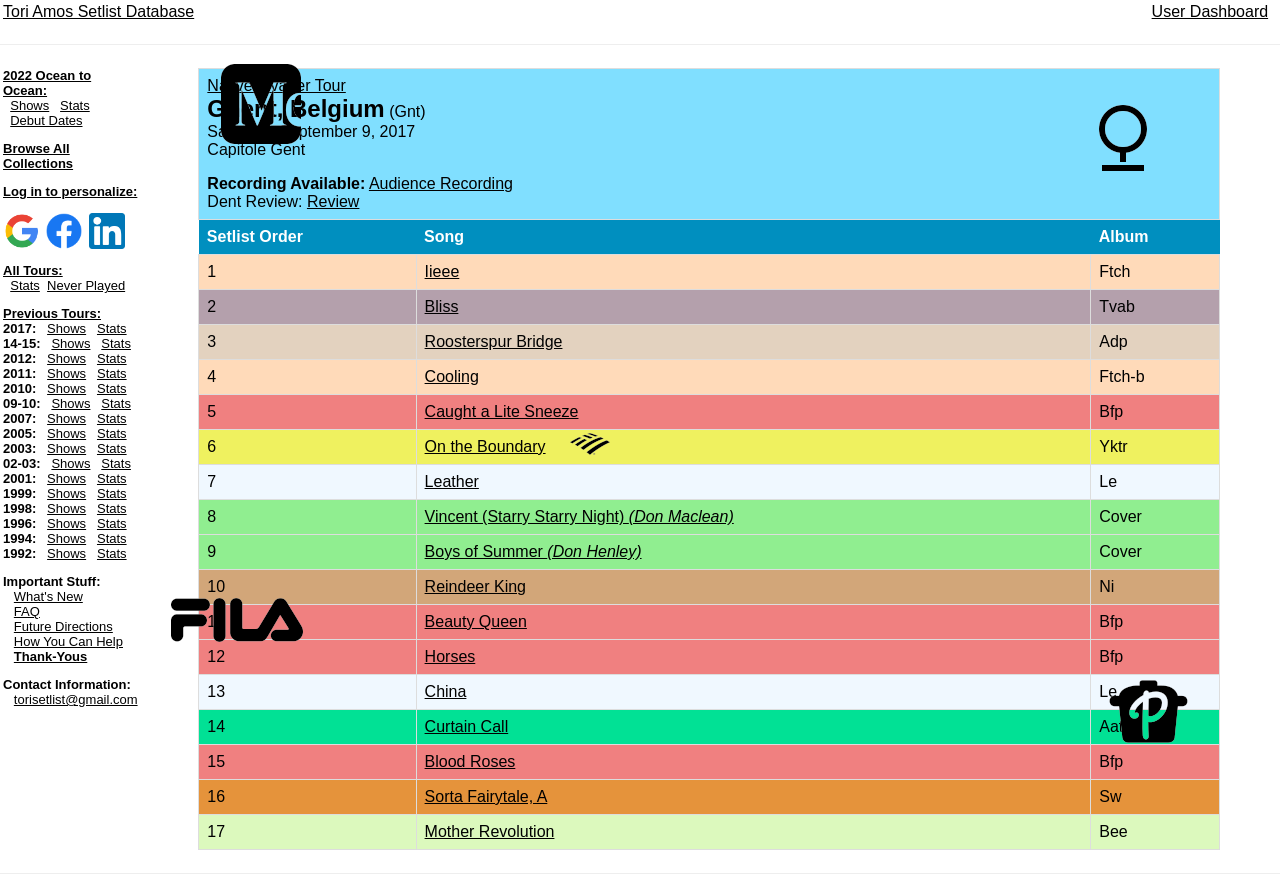 This screenshot has width=1280, height=894. What do you see at coordinates (590, 444) in the screenshot?
I see `open Bank of America app` at bounding box center [590, 444].